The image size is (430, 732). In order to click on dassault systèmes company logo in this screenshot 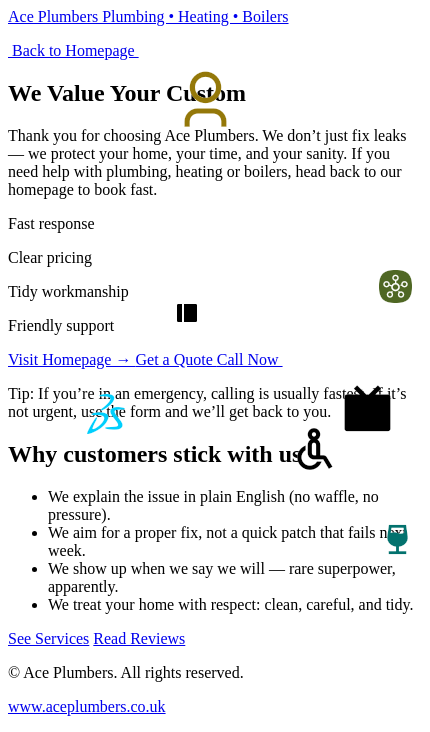, I will do `click(106, 414)`.